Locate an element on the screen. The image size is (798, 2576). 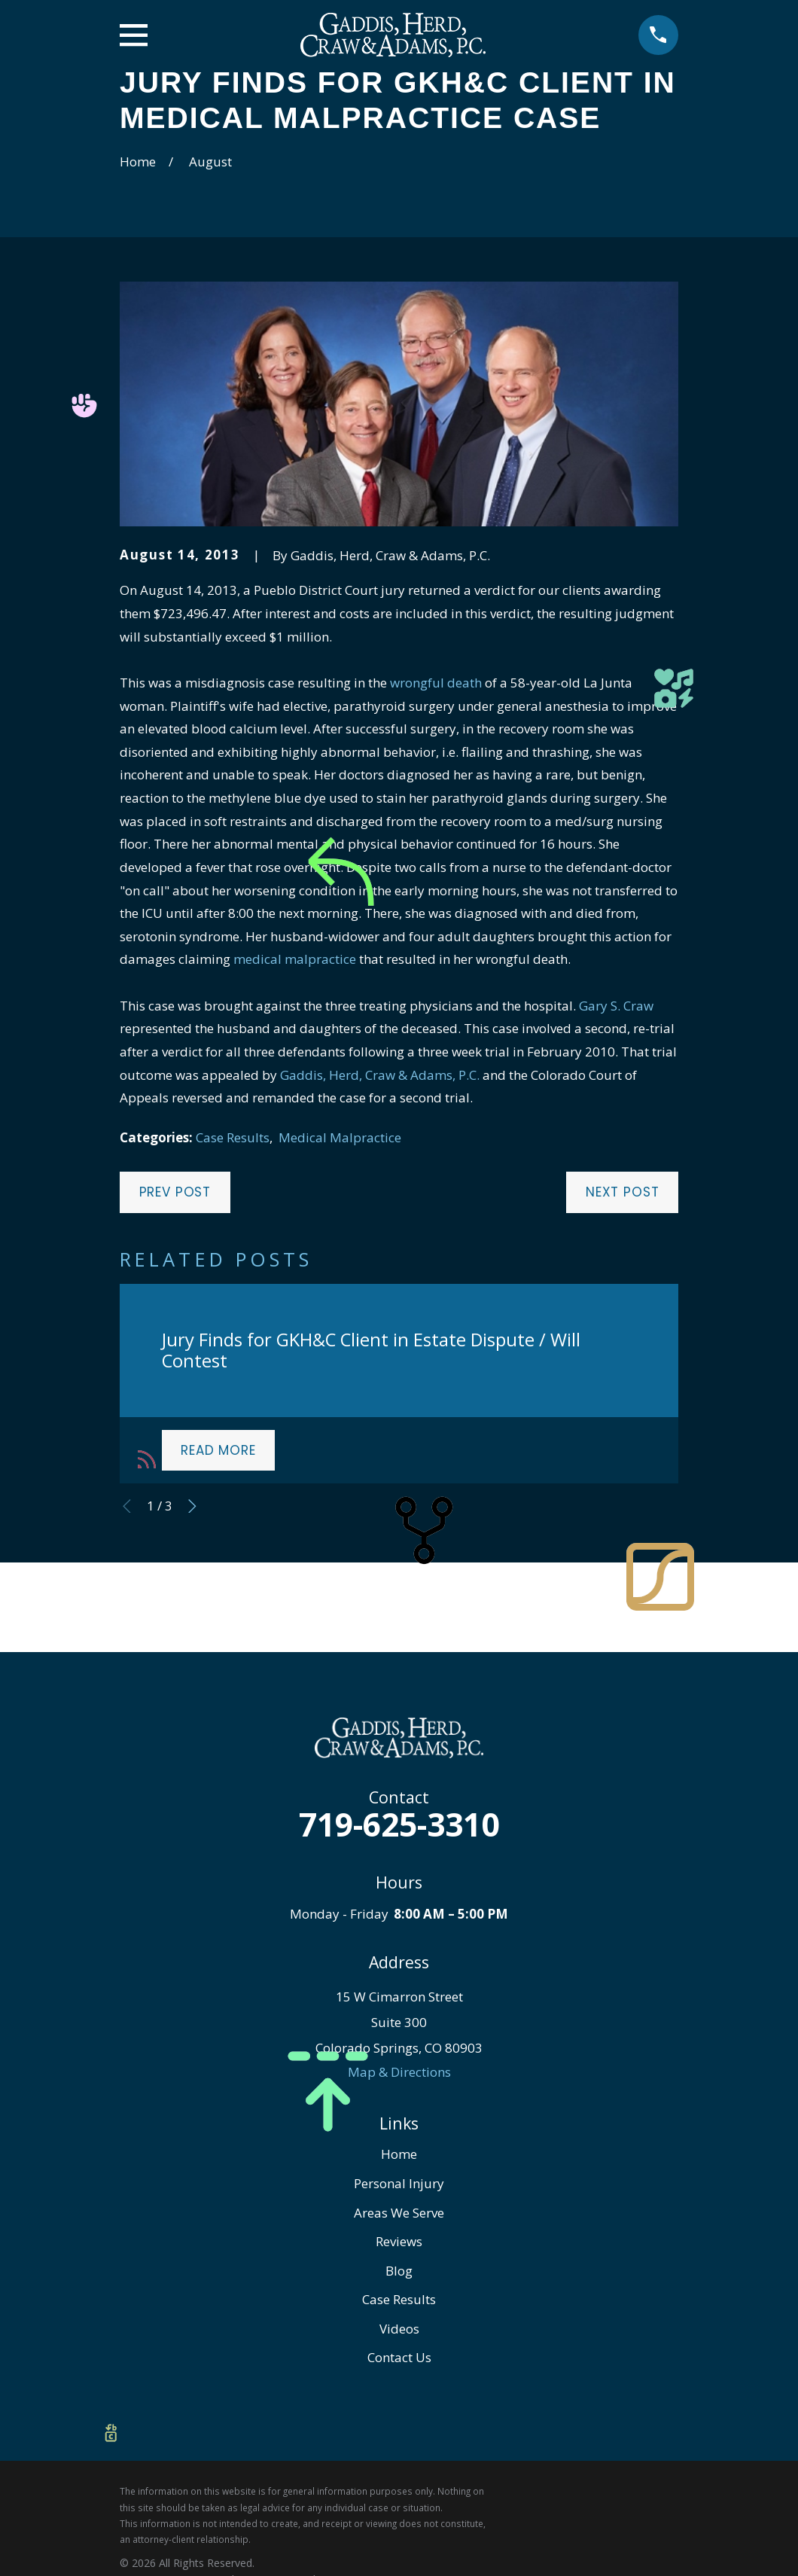
indicates solidarity or support action is located at coordinates (84, 405).